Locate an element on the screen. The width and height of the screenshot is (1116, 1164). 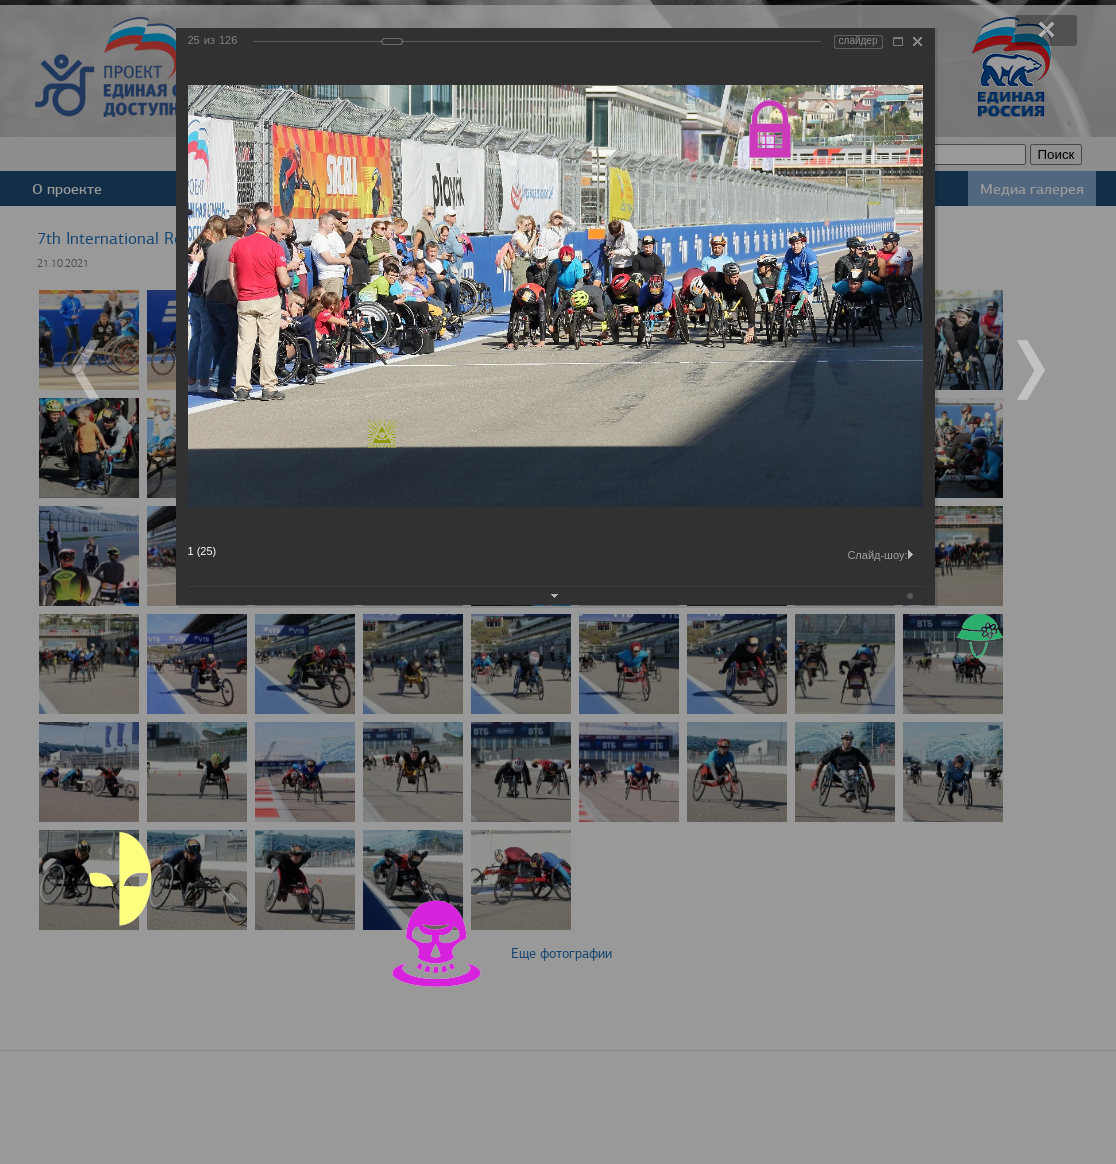
select a flower hat accessory for your character is located at coordinates (980, 636).